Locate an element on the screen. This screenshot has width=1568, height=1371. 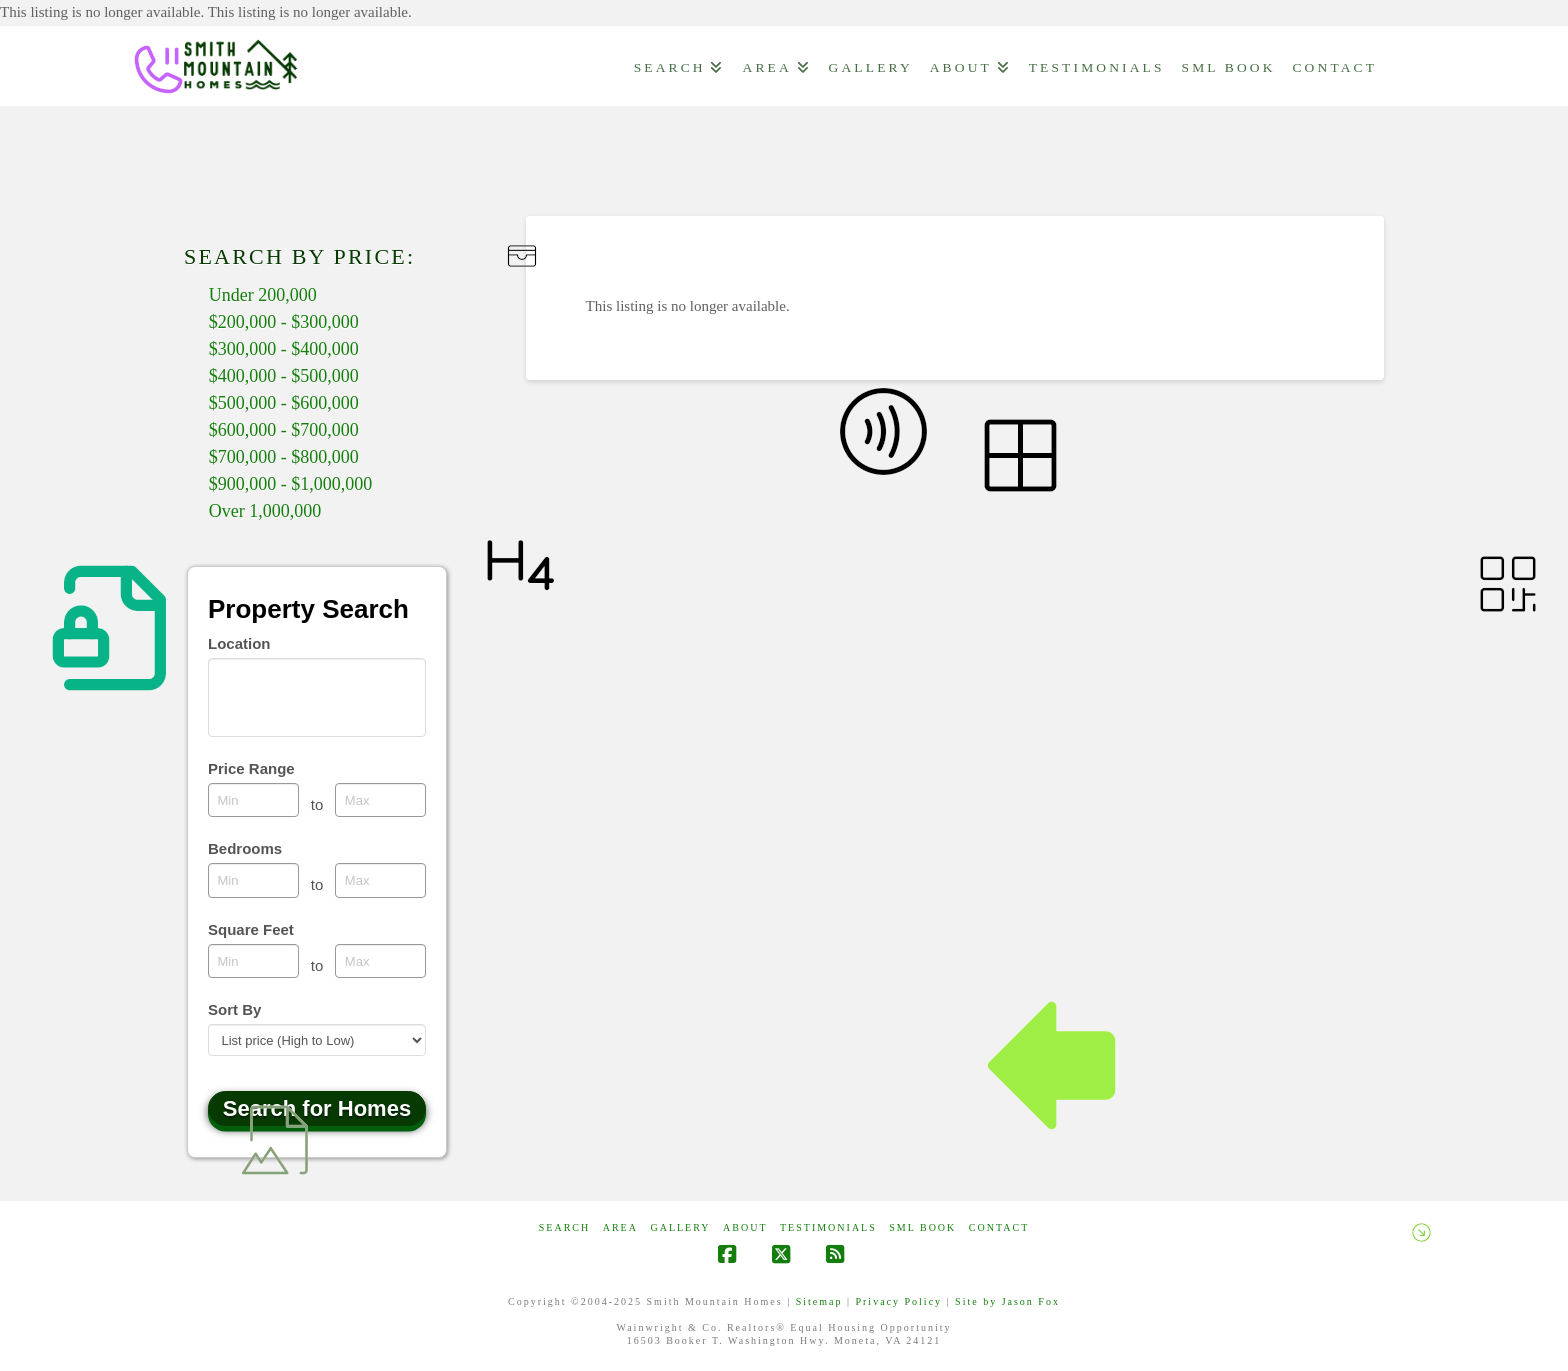
format text as heading level 4 is located at coordinates (516, 564).